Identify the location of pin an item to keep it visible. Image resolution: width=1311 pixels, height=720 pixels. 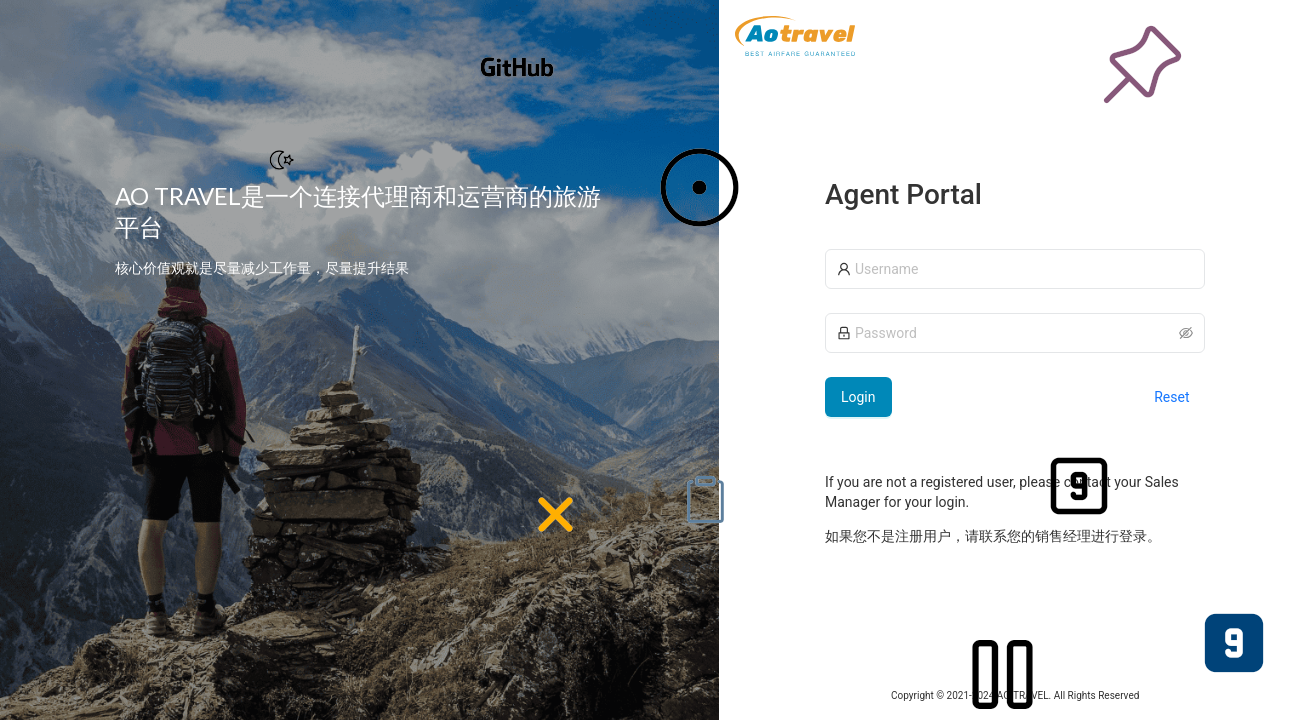
(1140, 66).